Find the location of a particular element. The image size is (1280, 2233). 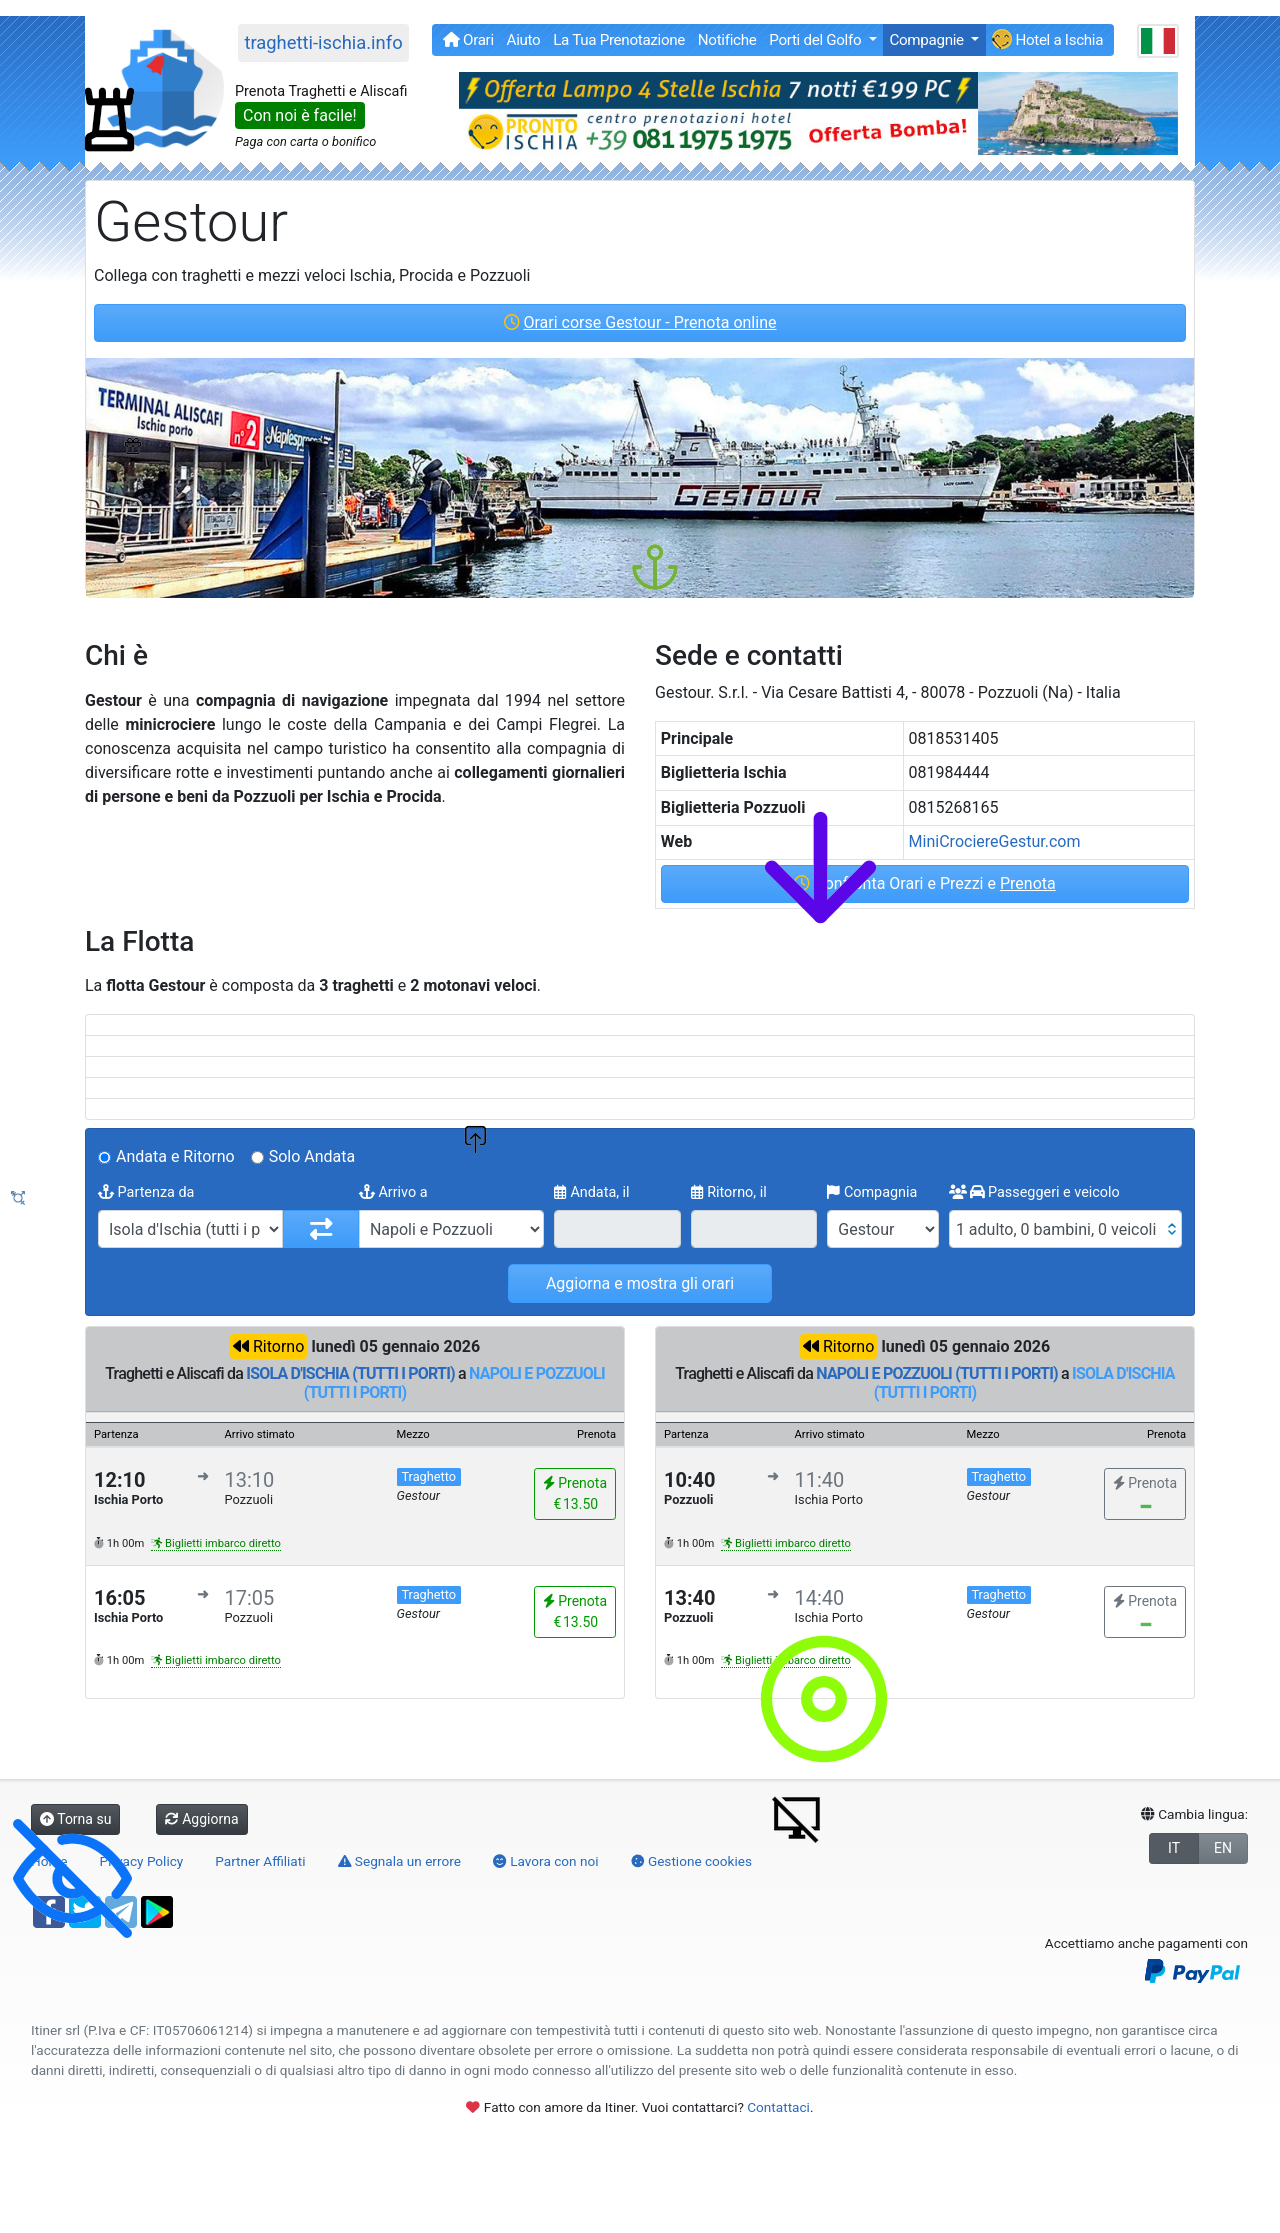

download a file or content is located at coordinates (820, 867).